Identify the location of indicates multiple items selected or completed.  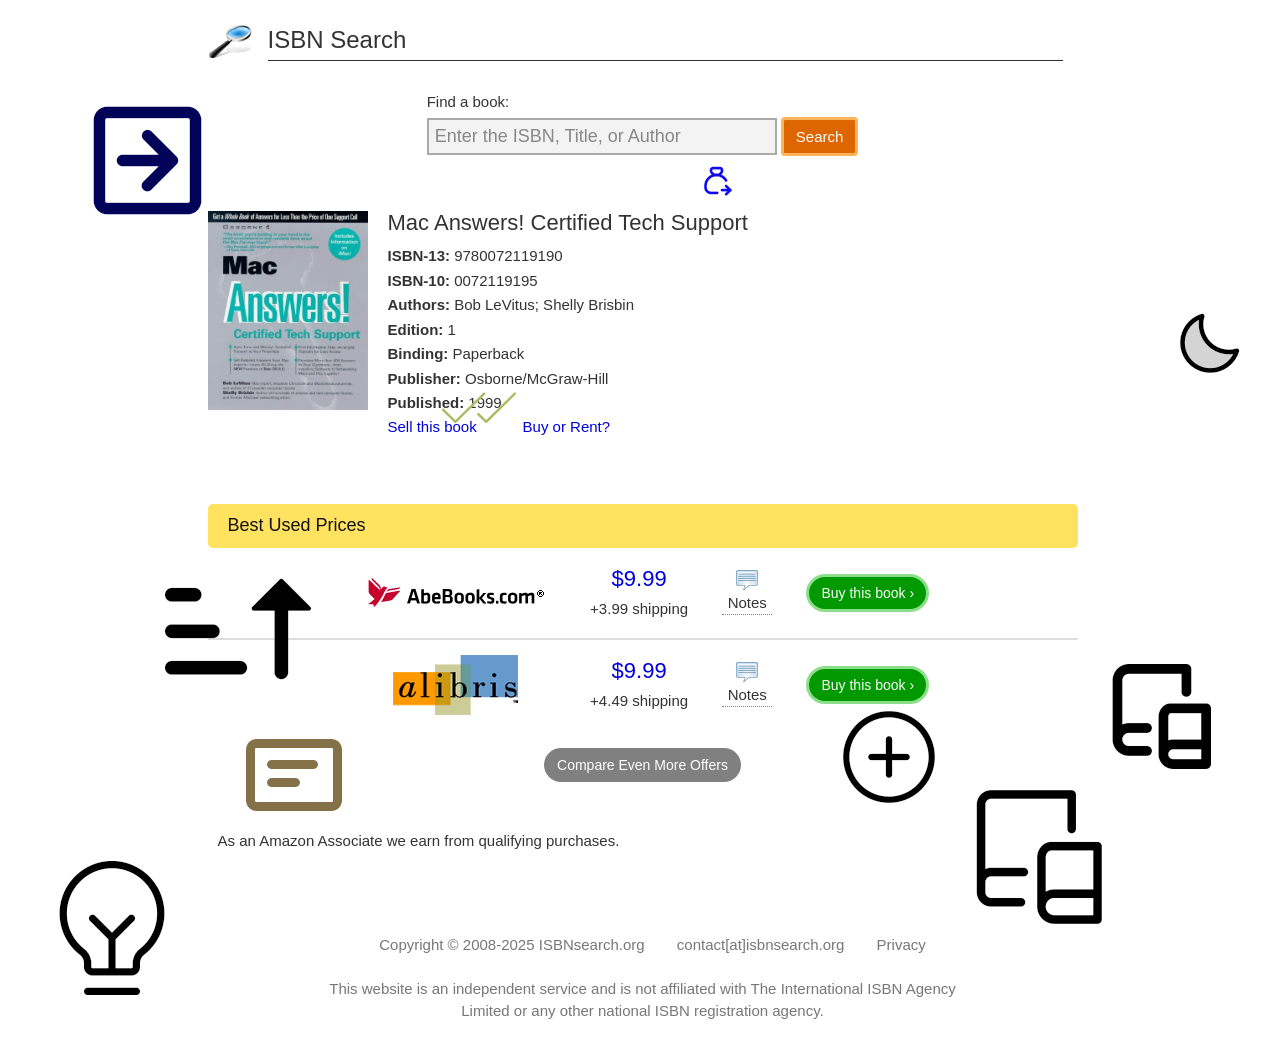
(479, 409).